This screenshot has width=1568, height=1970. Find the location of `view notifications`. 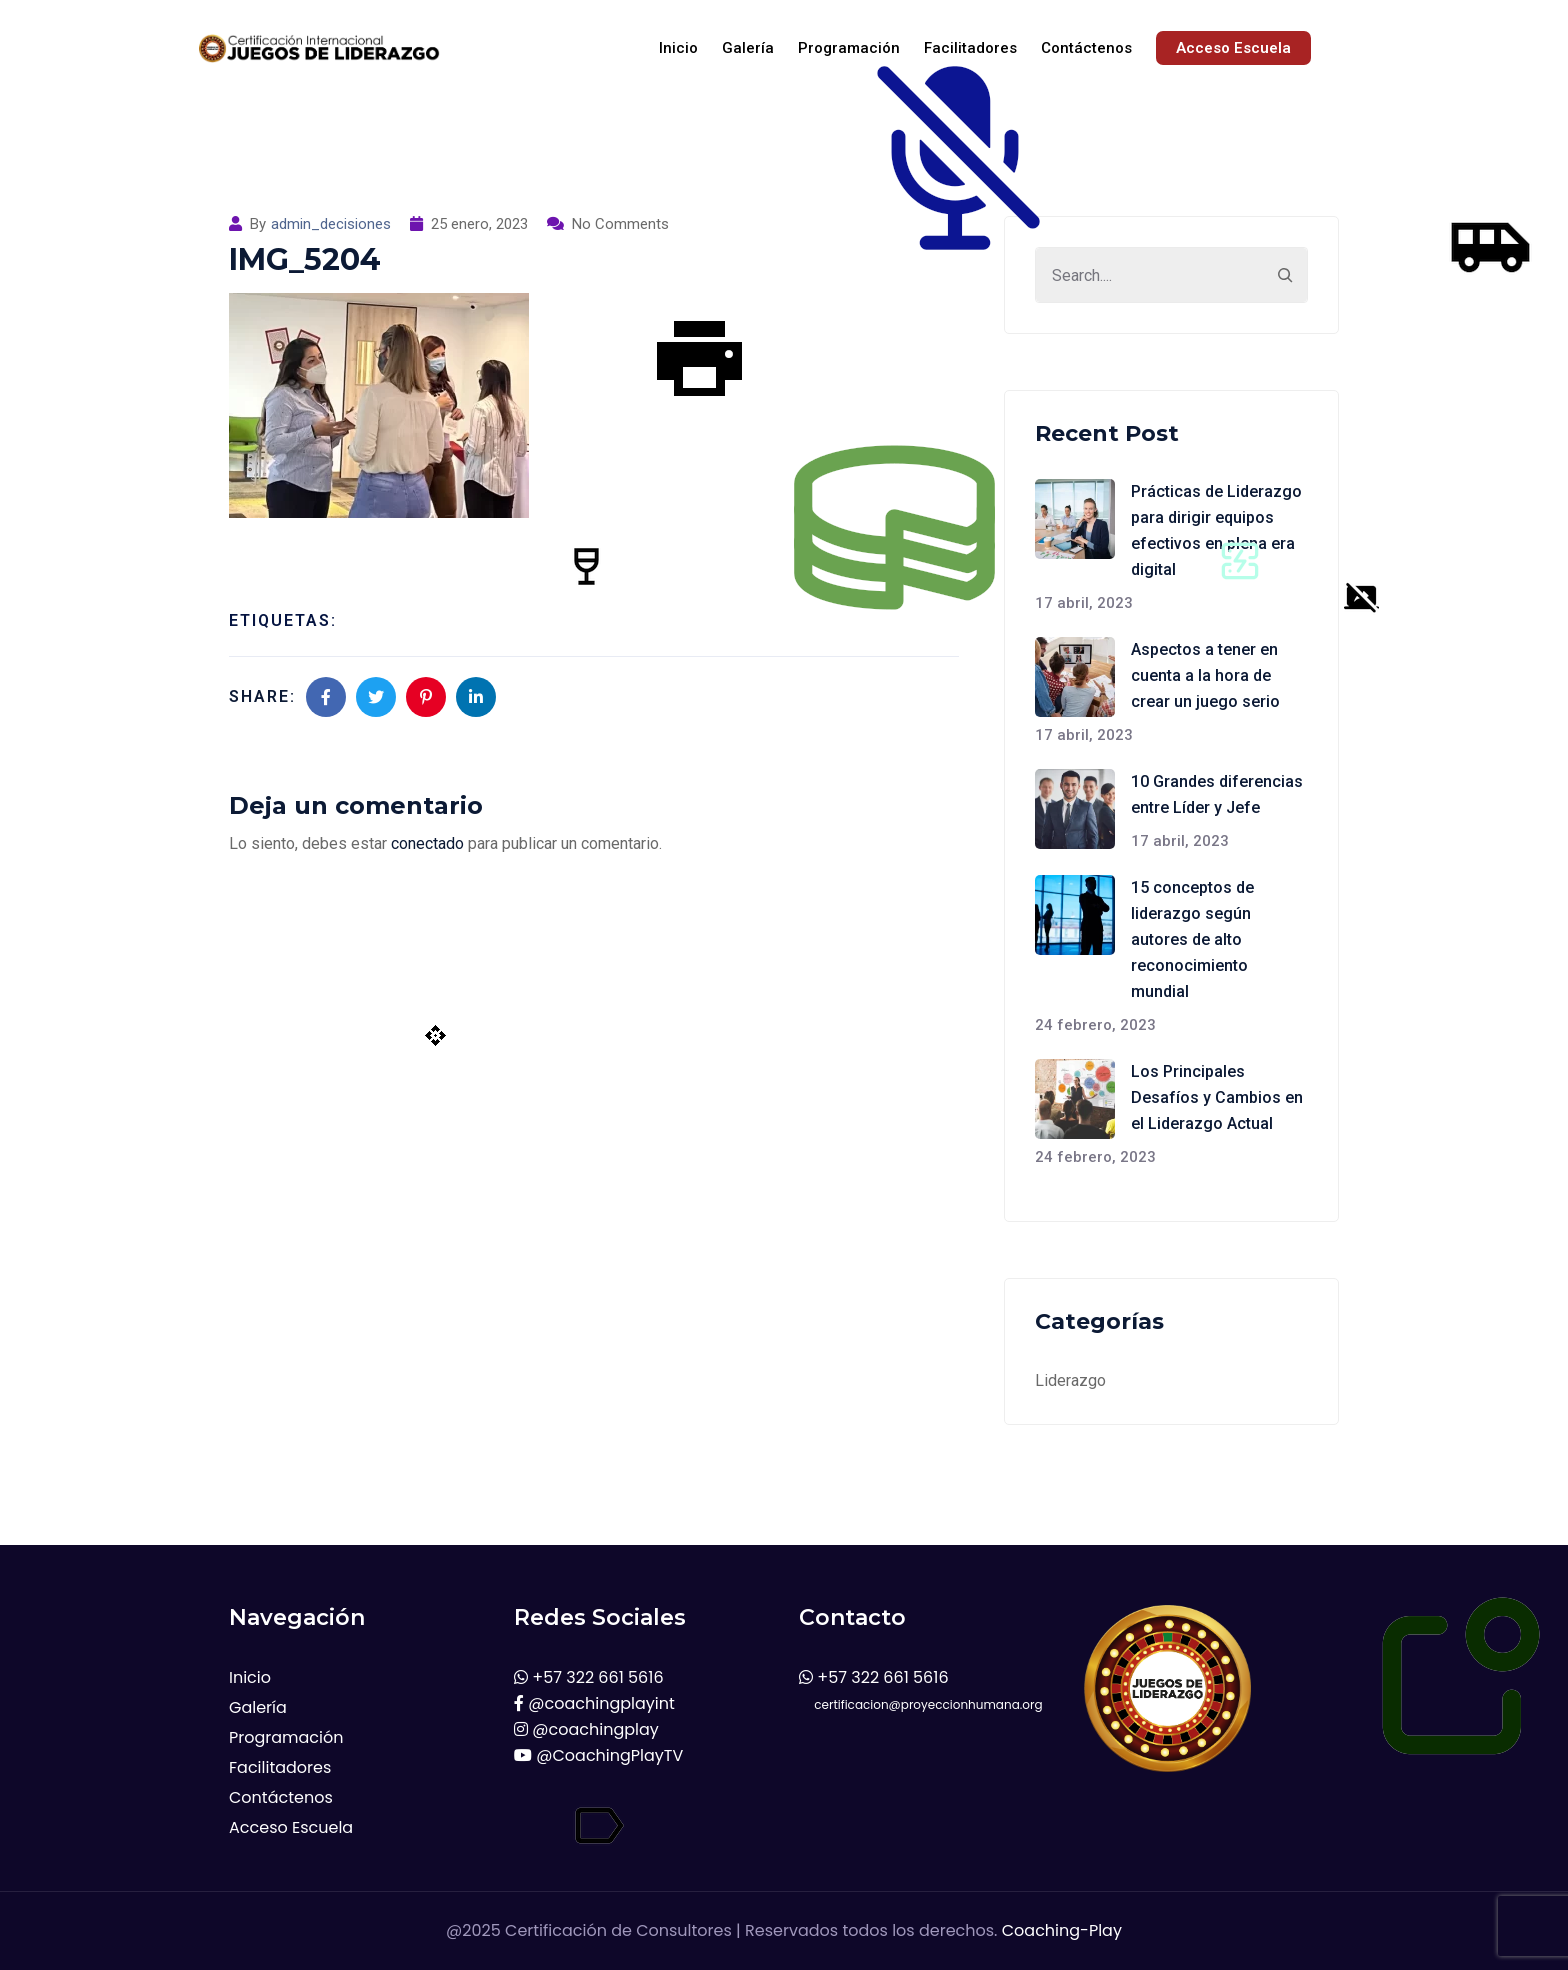

view notifications is located at coordinates (1456, 1680).